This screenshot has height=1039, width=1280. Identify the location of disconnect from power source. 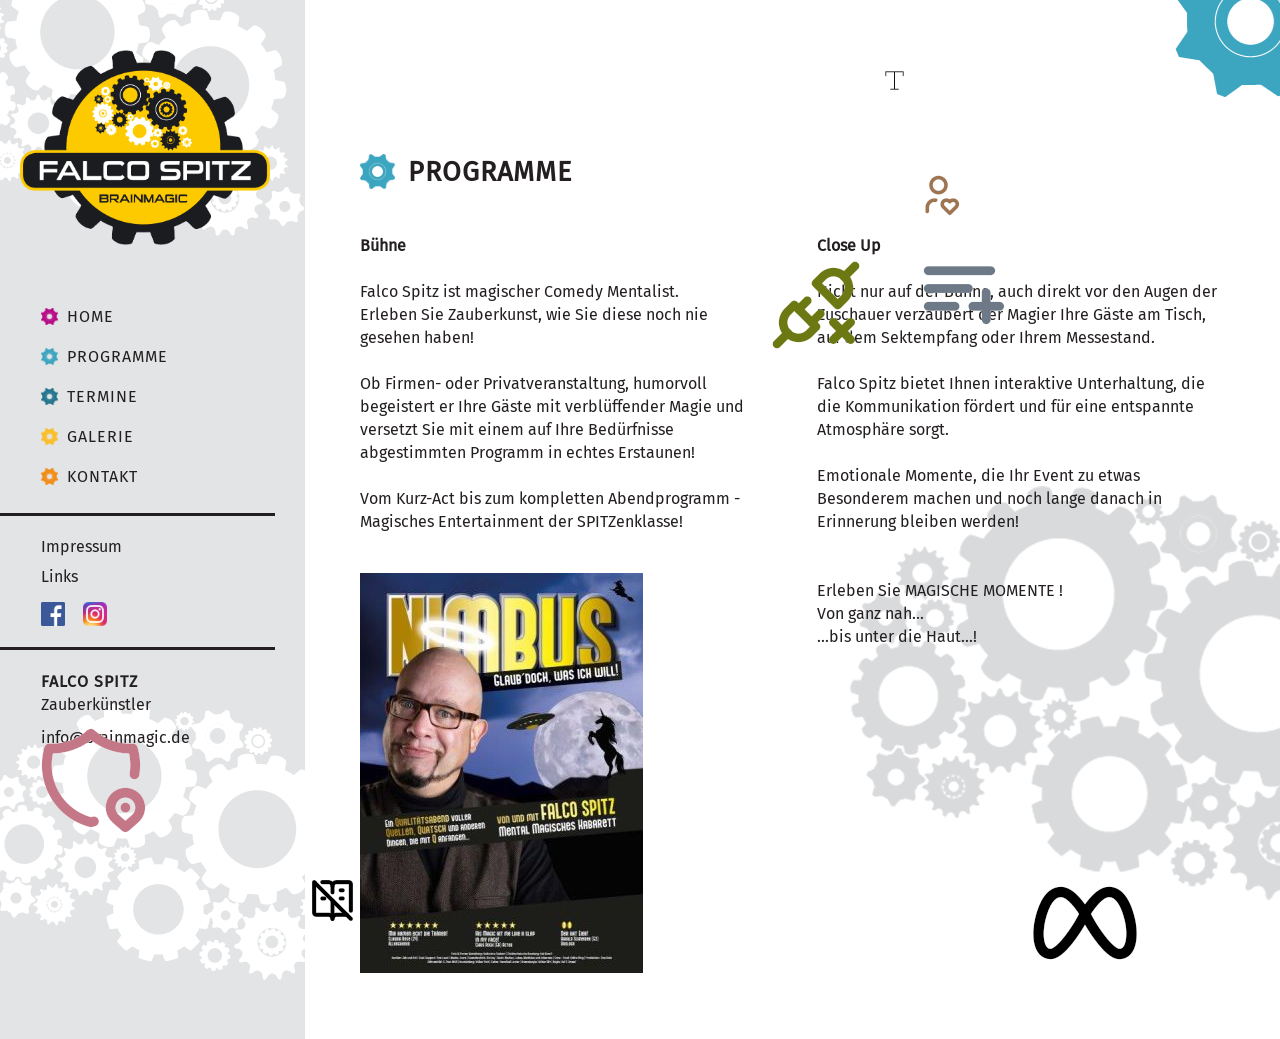
(816, 305).